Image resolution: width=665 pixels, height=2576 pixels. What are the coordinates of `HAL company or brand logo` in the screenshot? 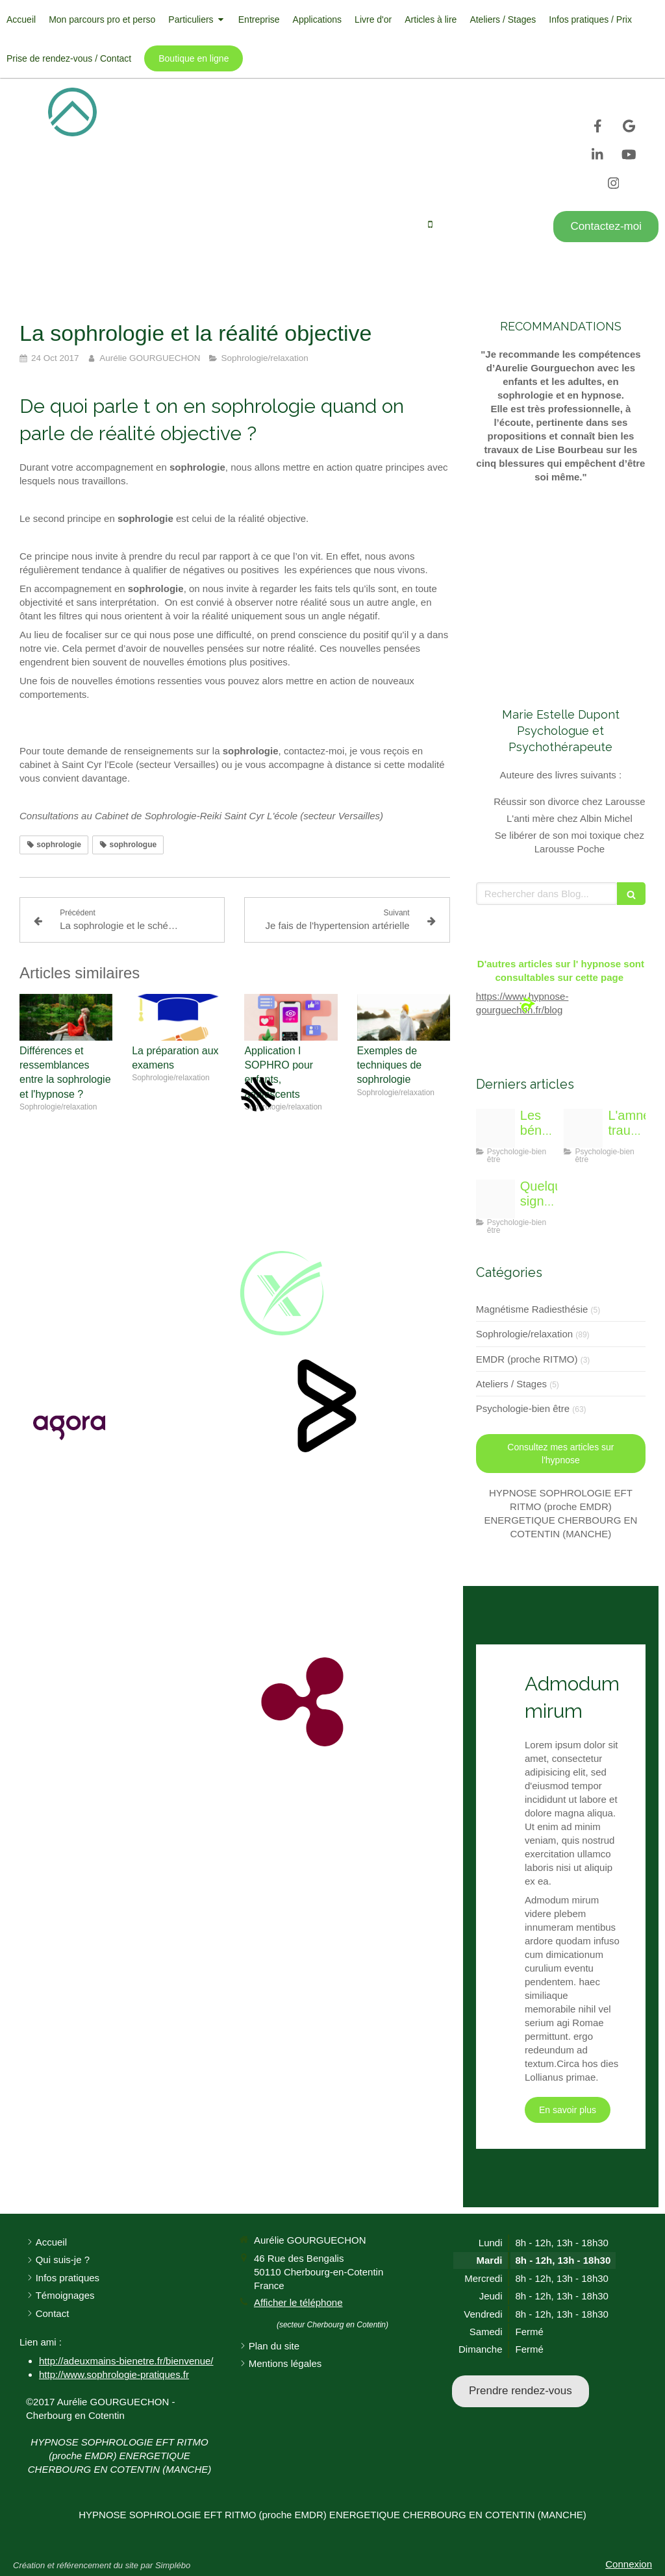 It's located at (258, 1094).